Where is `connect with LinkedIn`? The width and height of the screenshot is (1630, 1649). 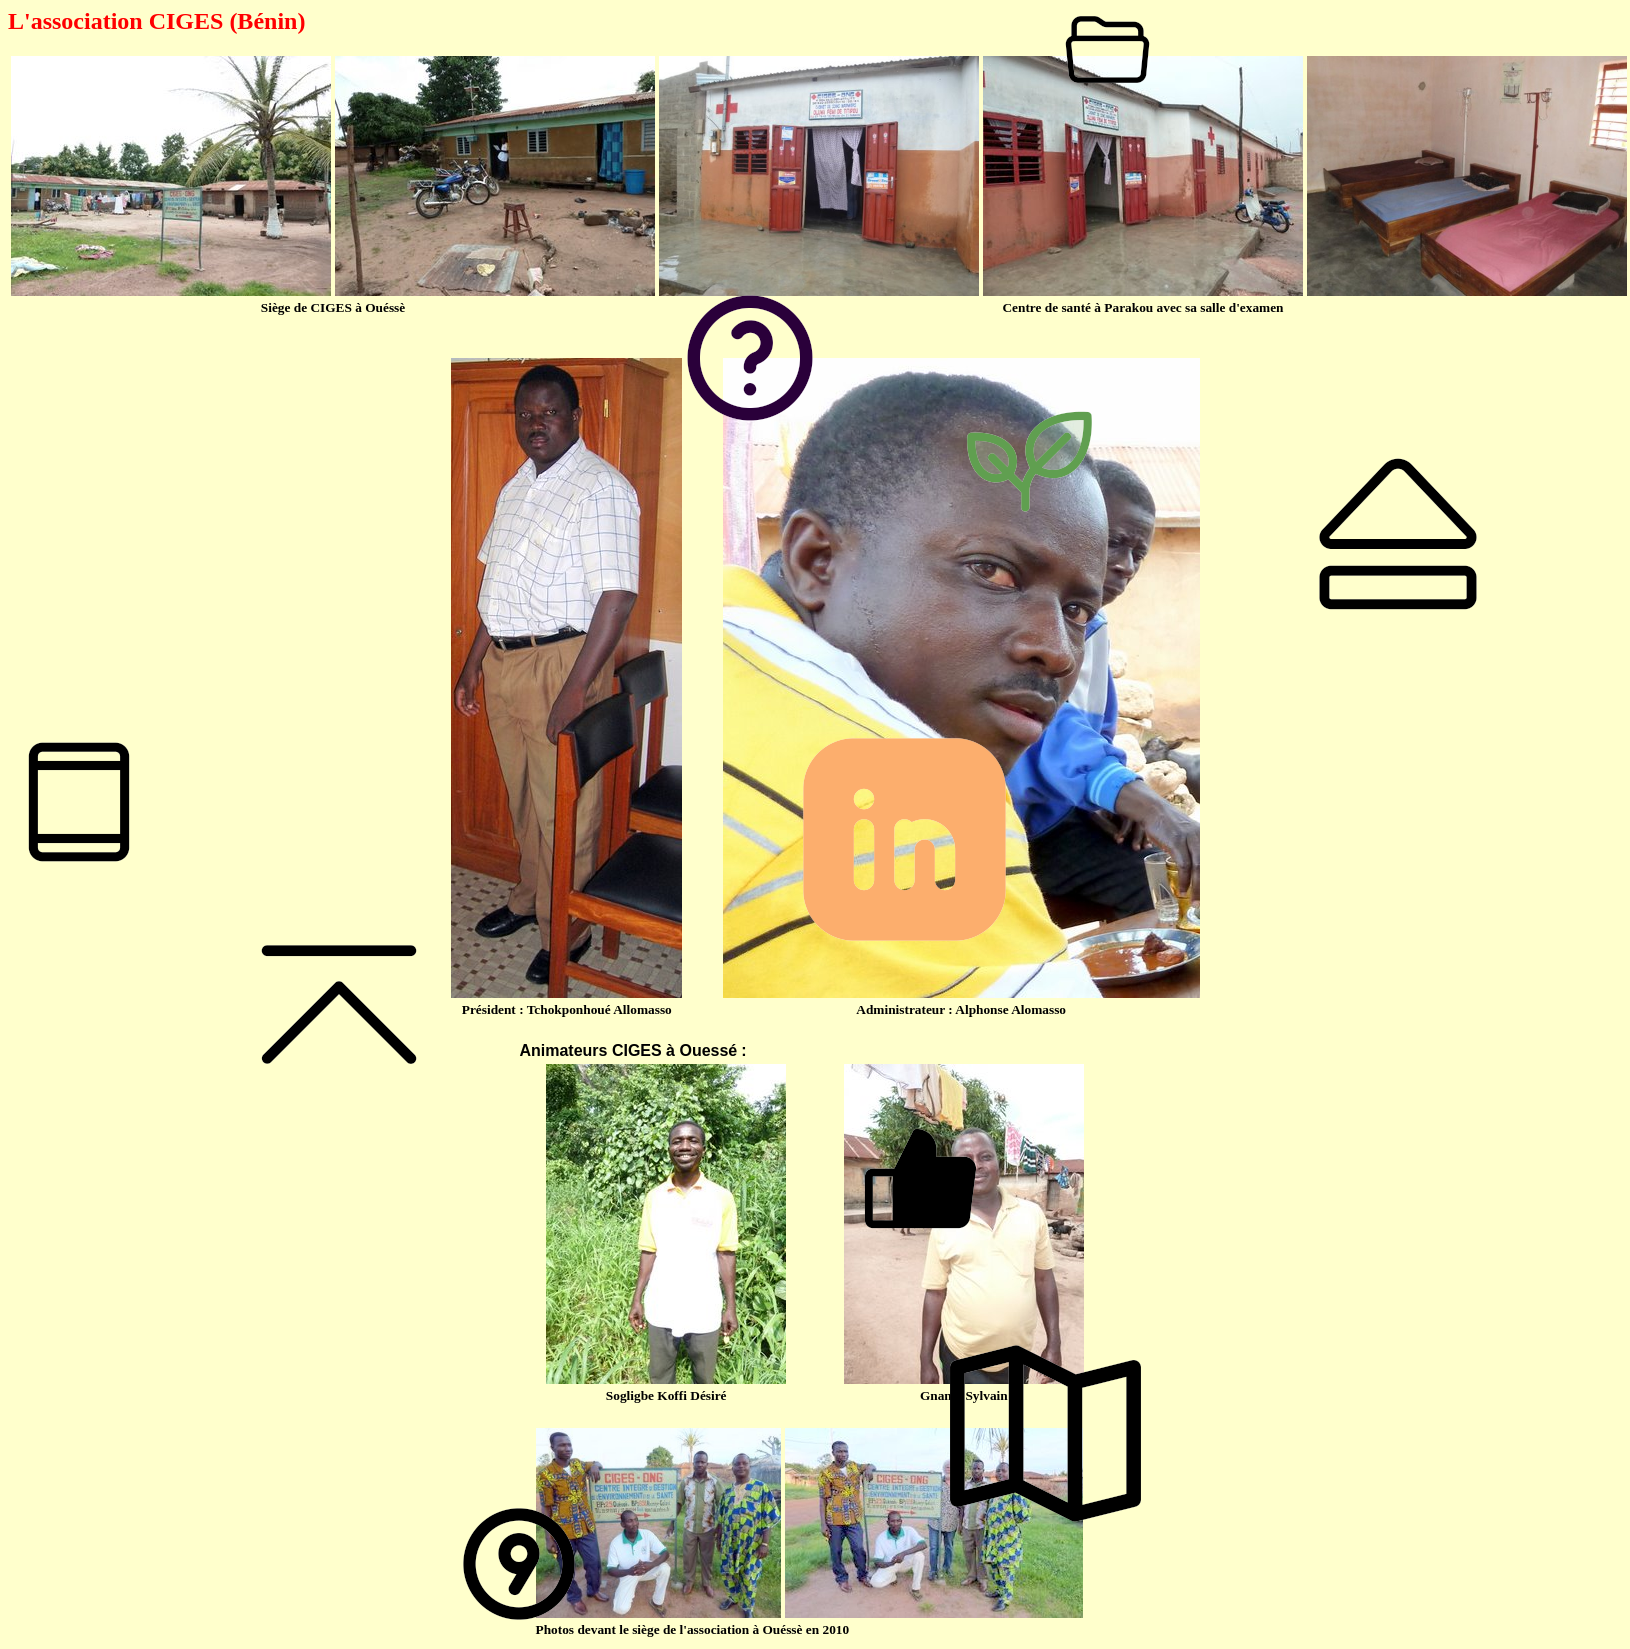 connect with LinkedIn is located at coordinates (904, 839).